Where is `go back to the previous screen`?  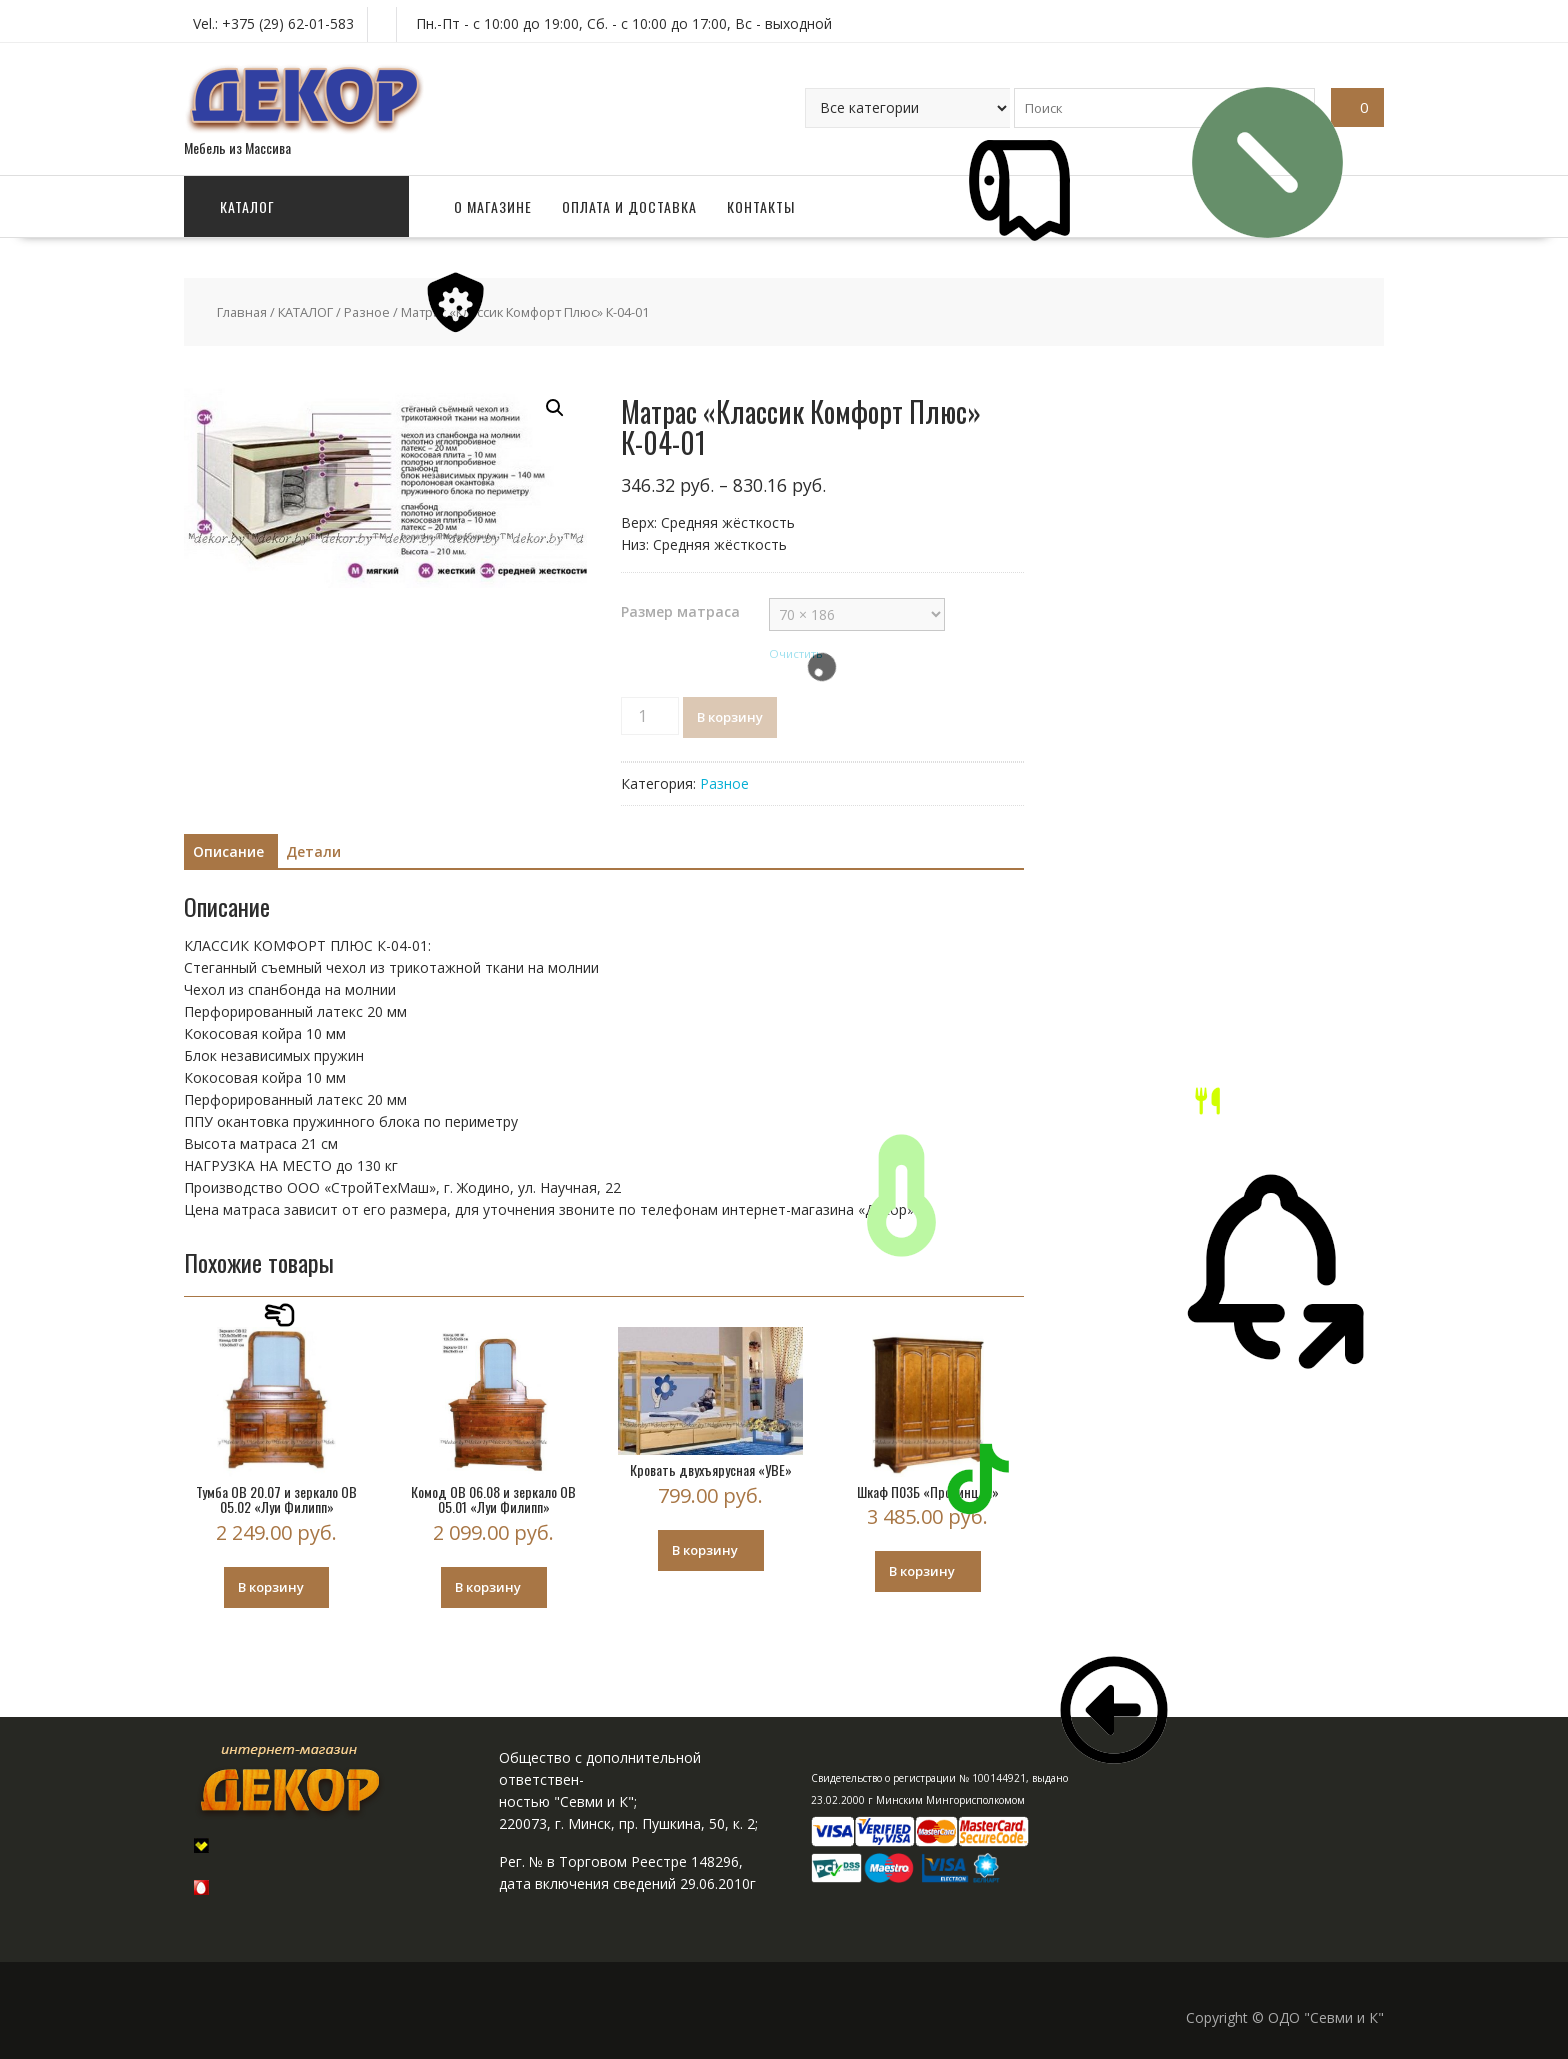 go back to the previous screen is located at coordinates (1114, 1710).